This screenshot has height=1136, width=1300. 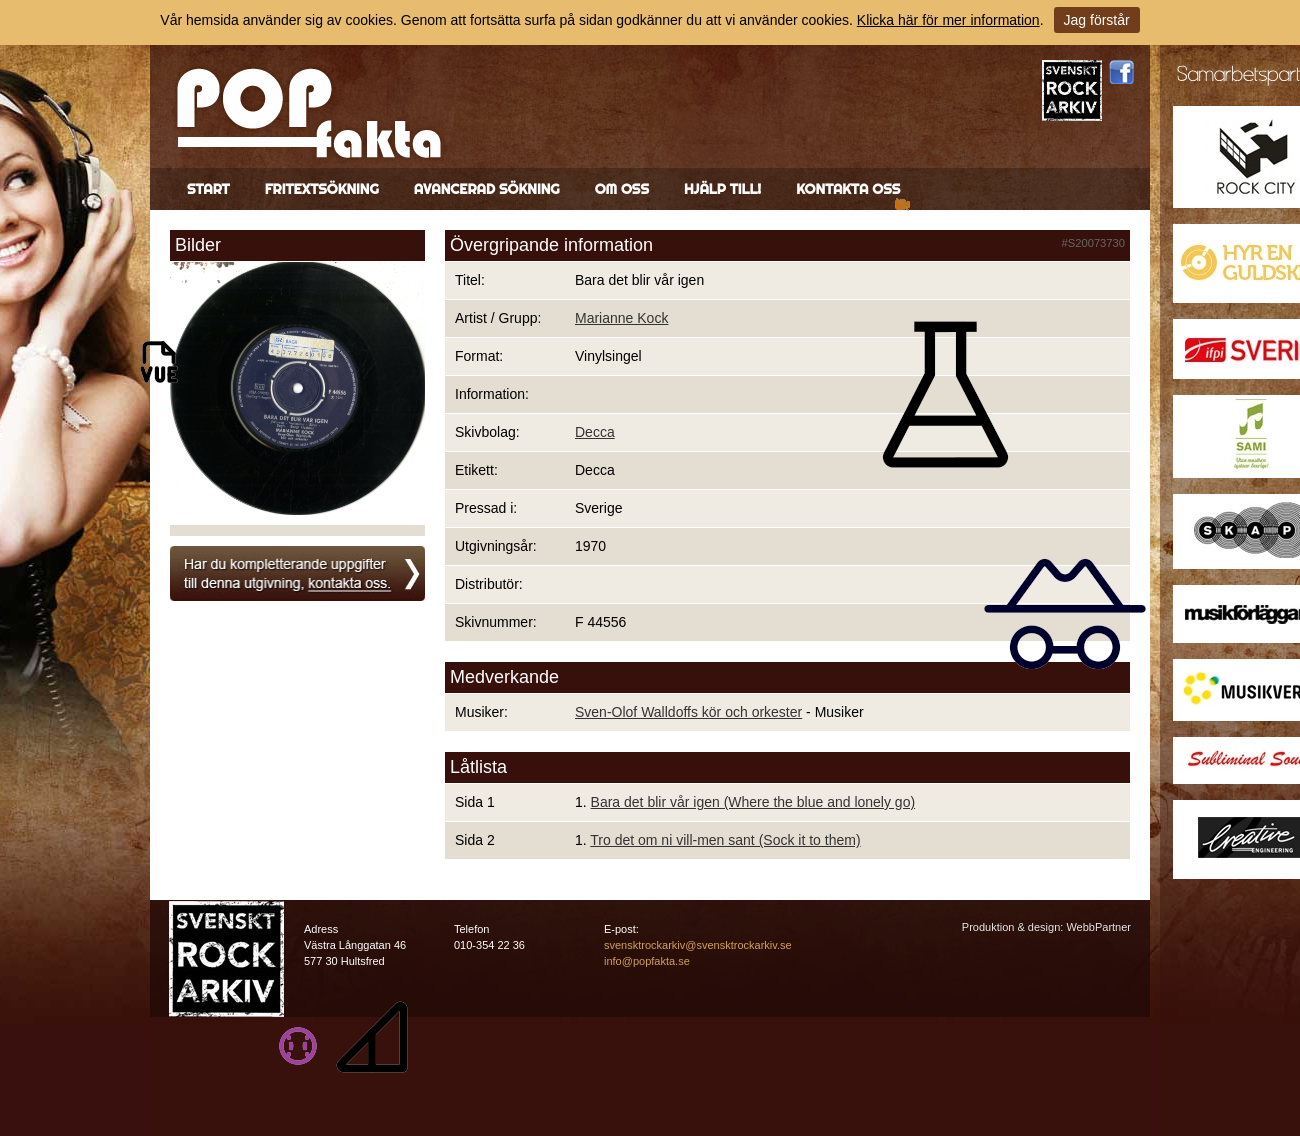 What do you see at coordinates (945, 394) in the screenshot?
I see `access experimental or beta features` at bounding box center [945, 394].